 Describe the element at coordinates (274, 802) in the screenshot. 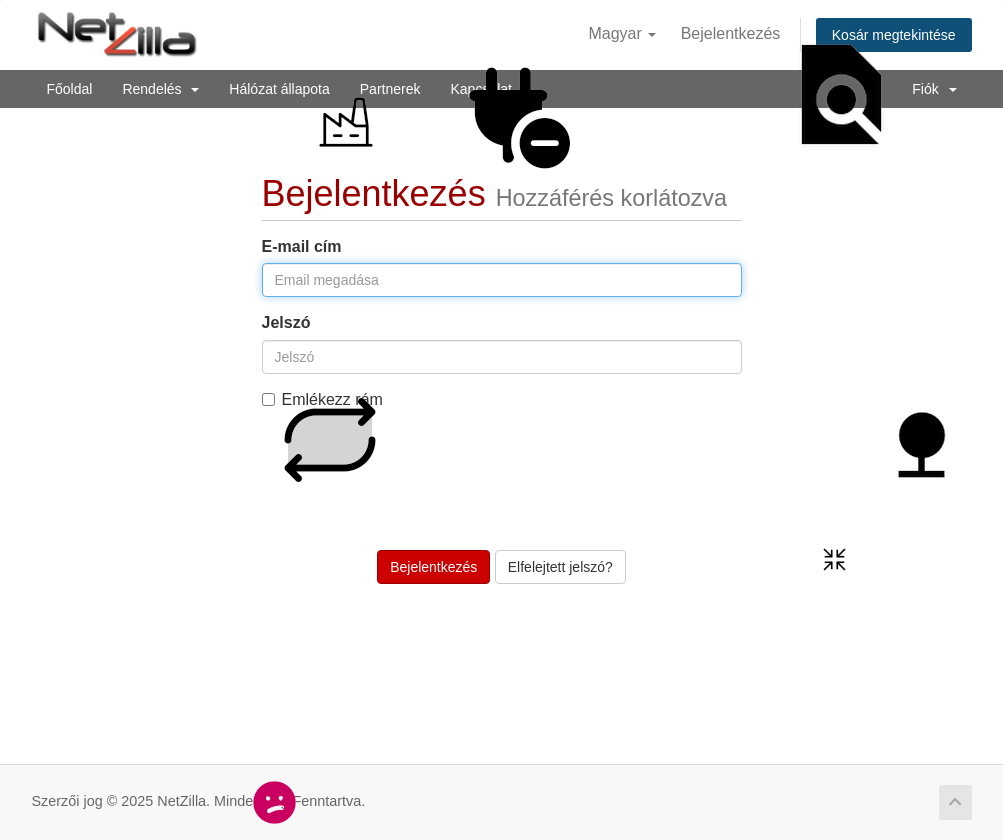

I see `indicates a confused or uncertain state` at that location.